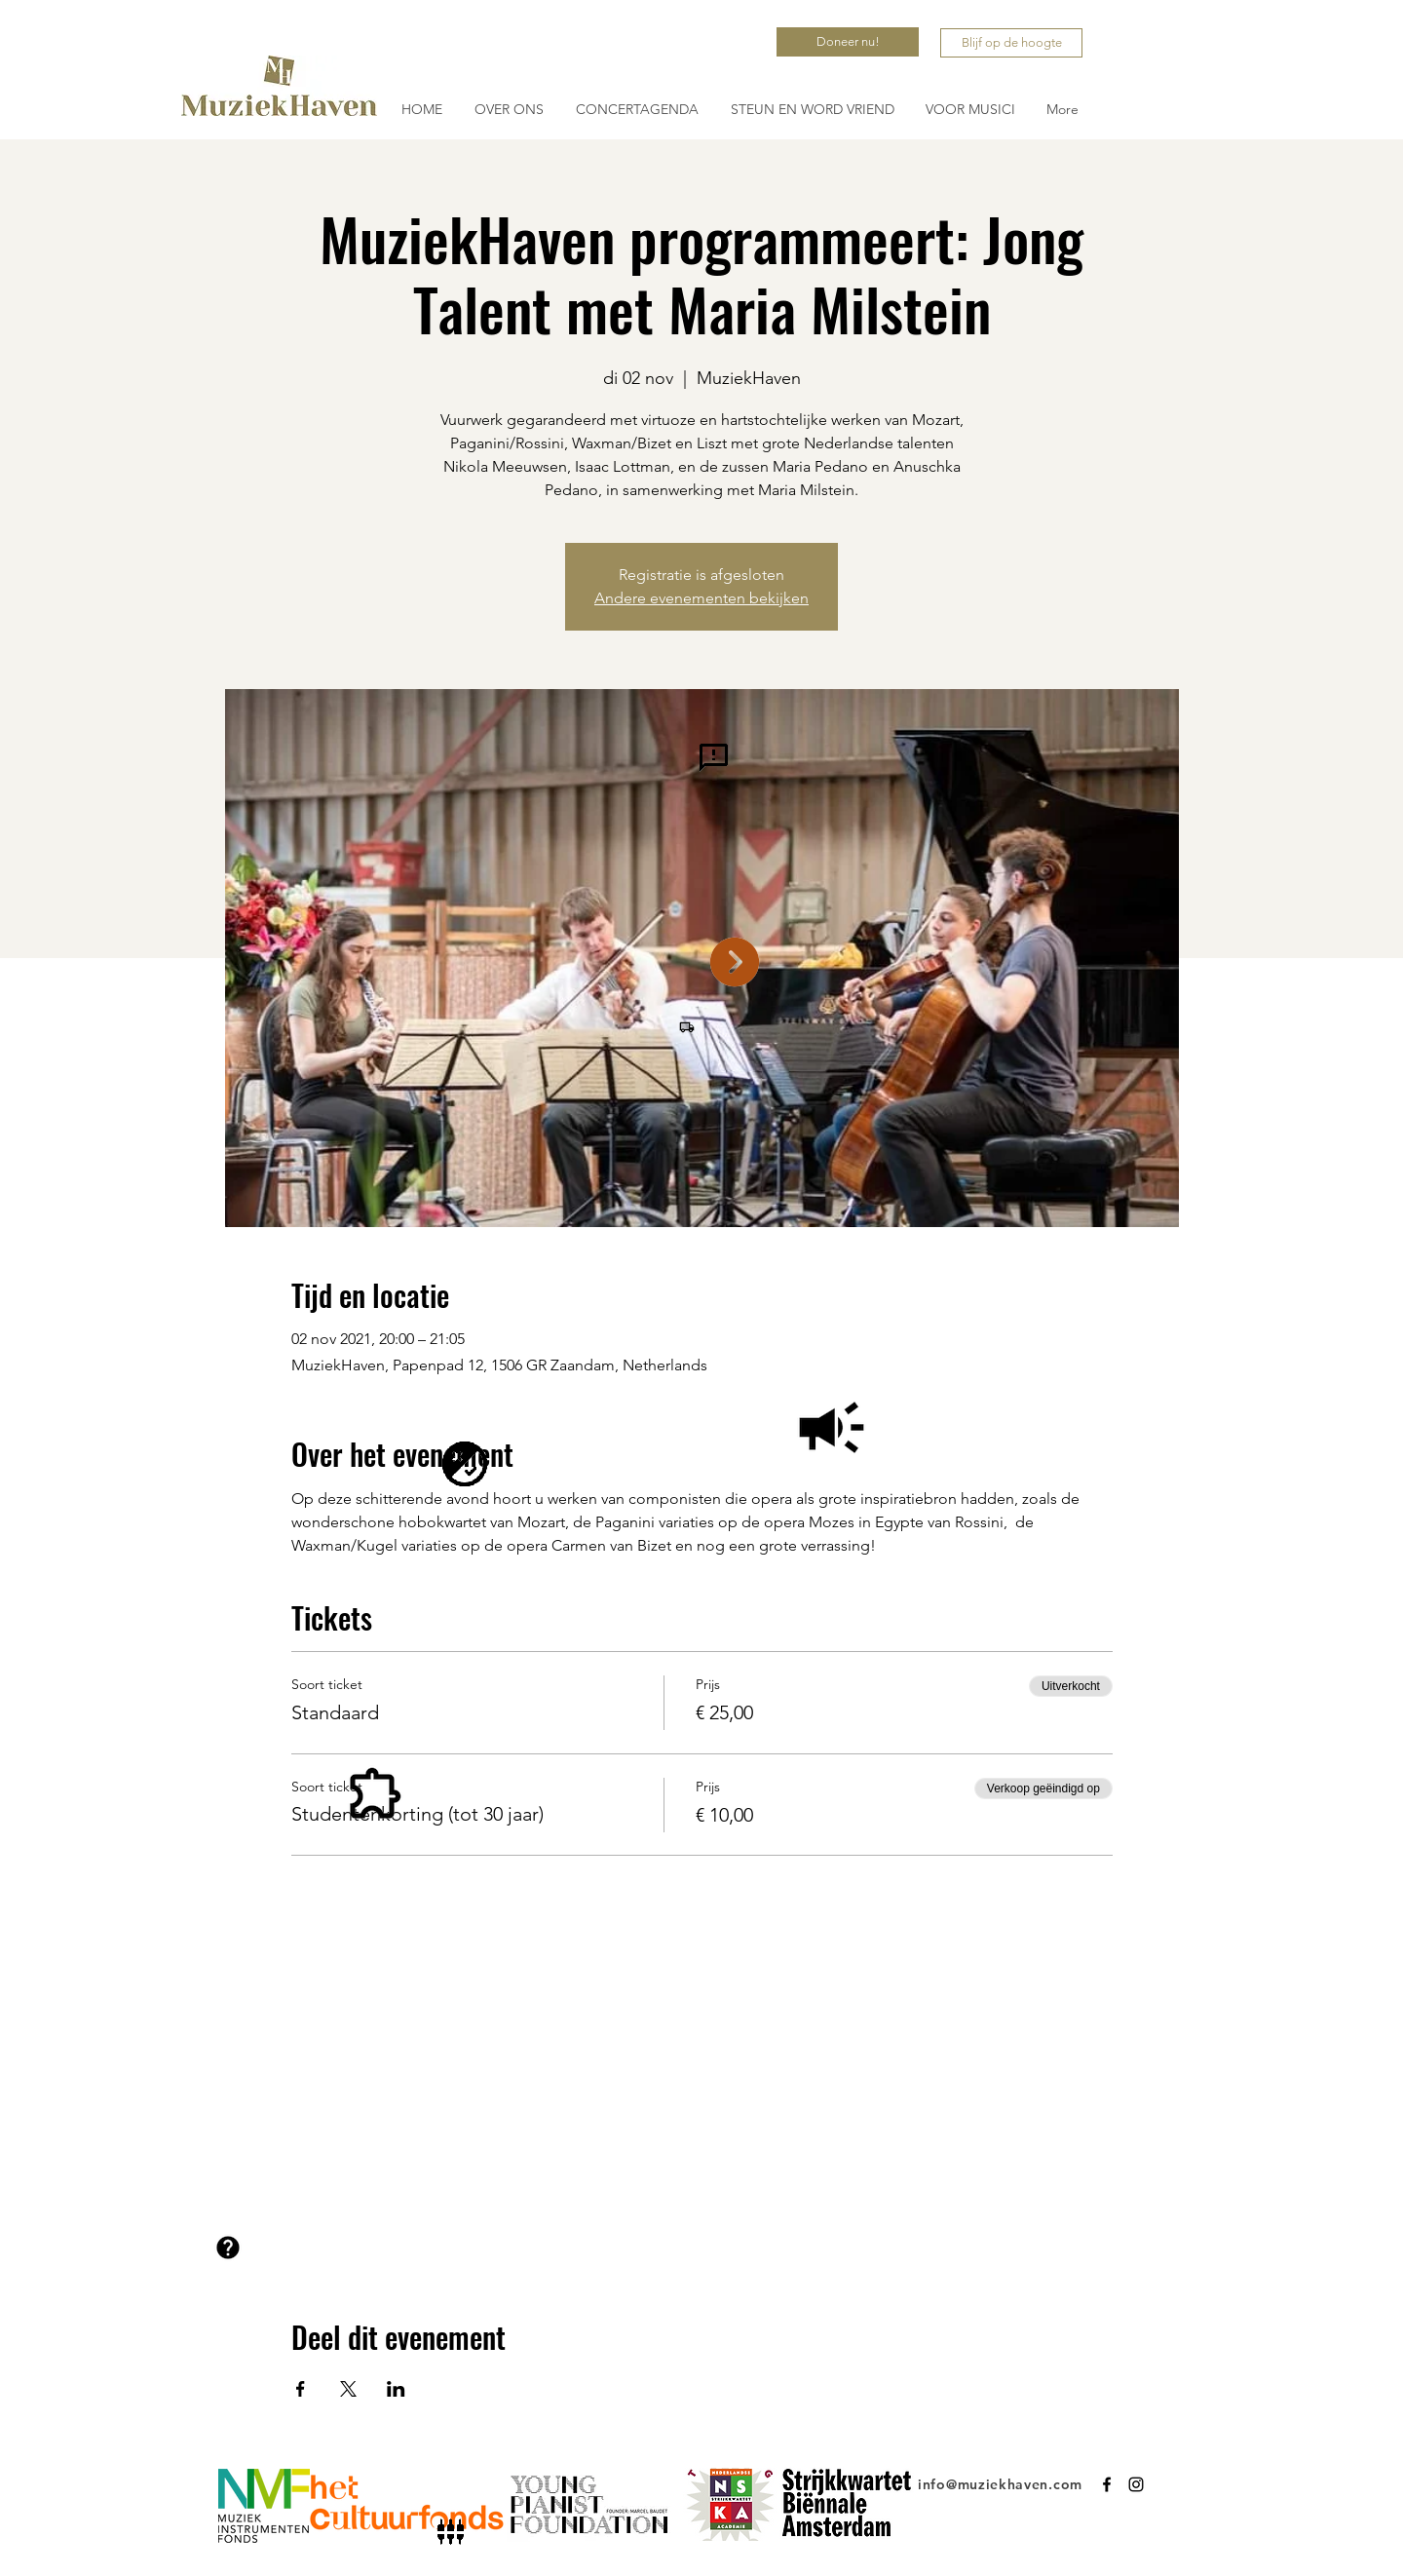  Describe the element at coordinates (713, 757) in the screenshot. I see `submit feedback or report an issue` at that location.